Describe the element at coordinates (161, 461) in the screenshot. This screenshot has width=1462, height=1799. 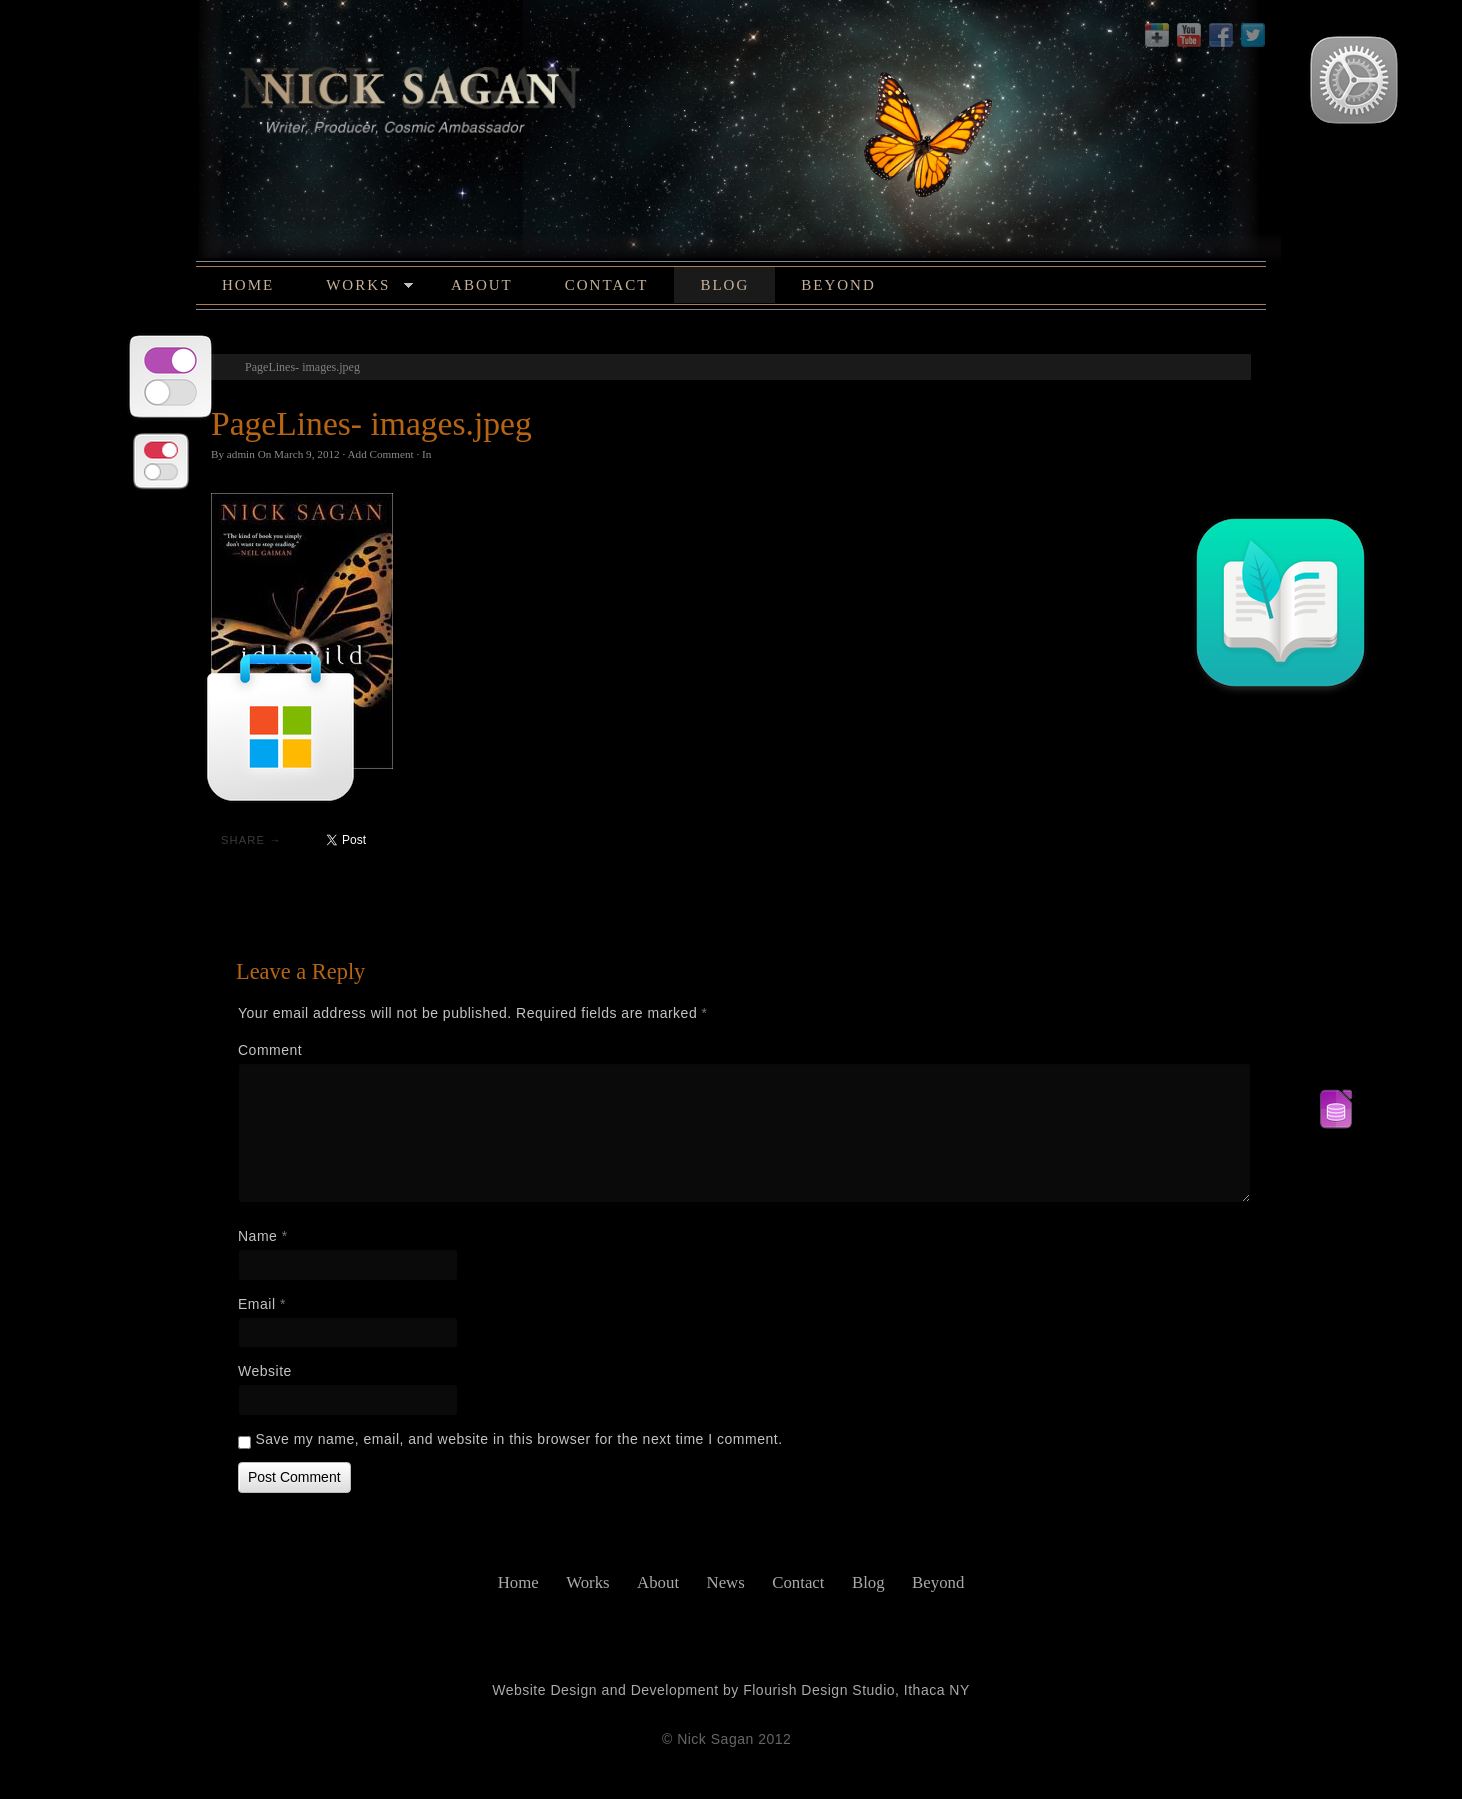
I see `open unity tweak tool settings` at that location.